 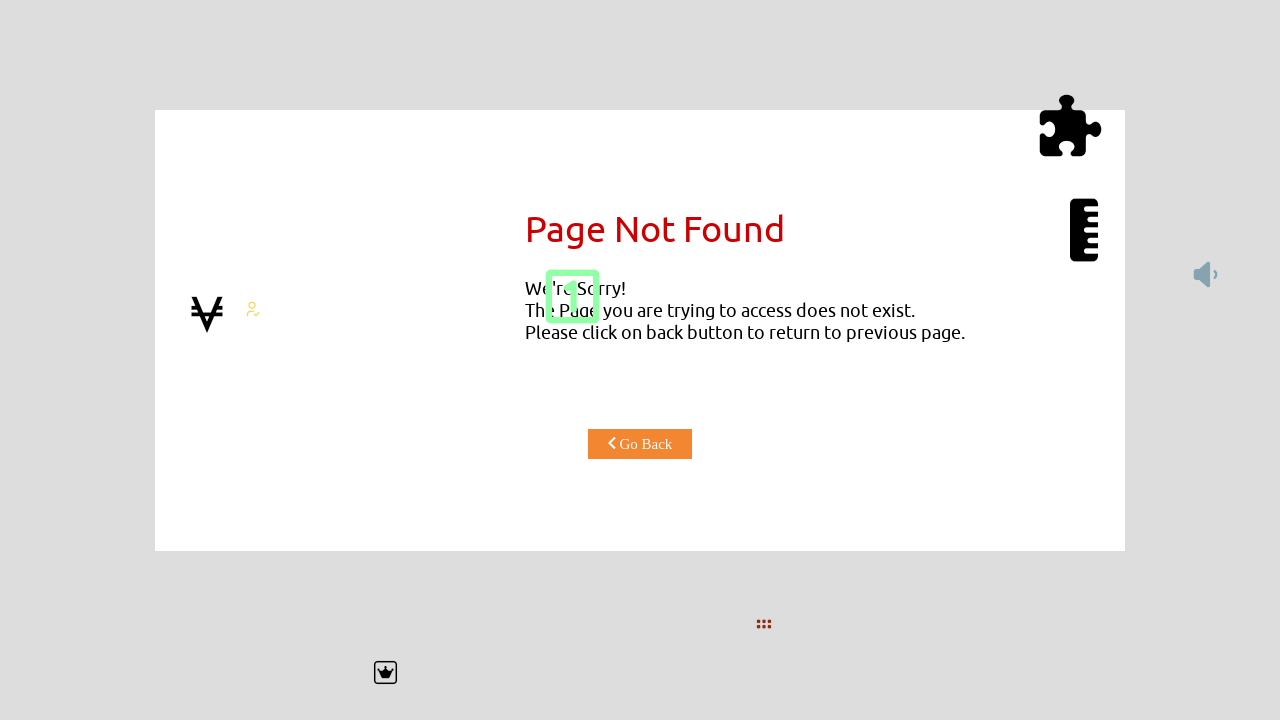 What do you see at coordinates (1206, 274) in the screenshot?
I see `decrease audio volume` at bounding box center [1206, 274].